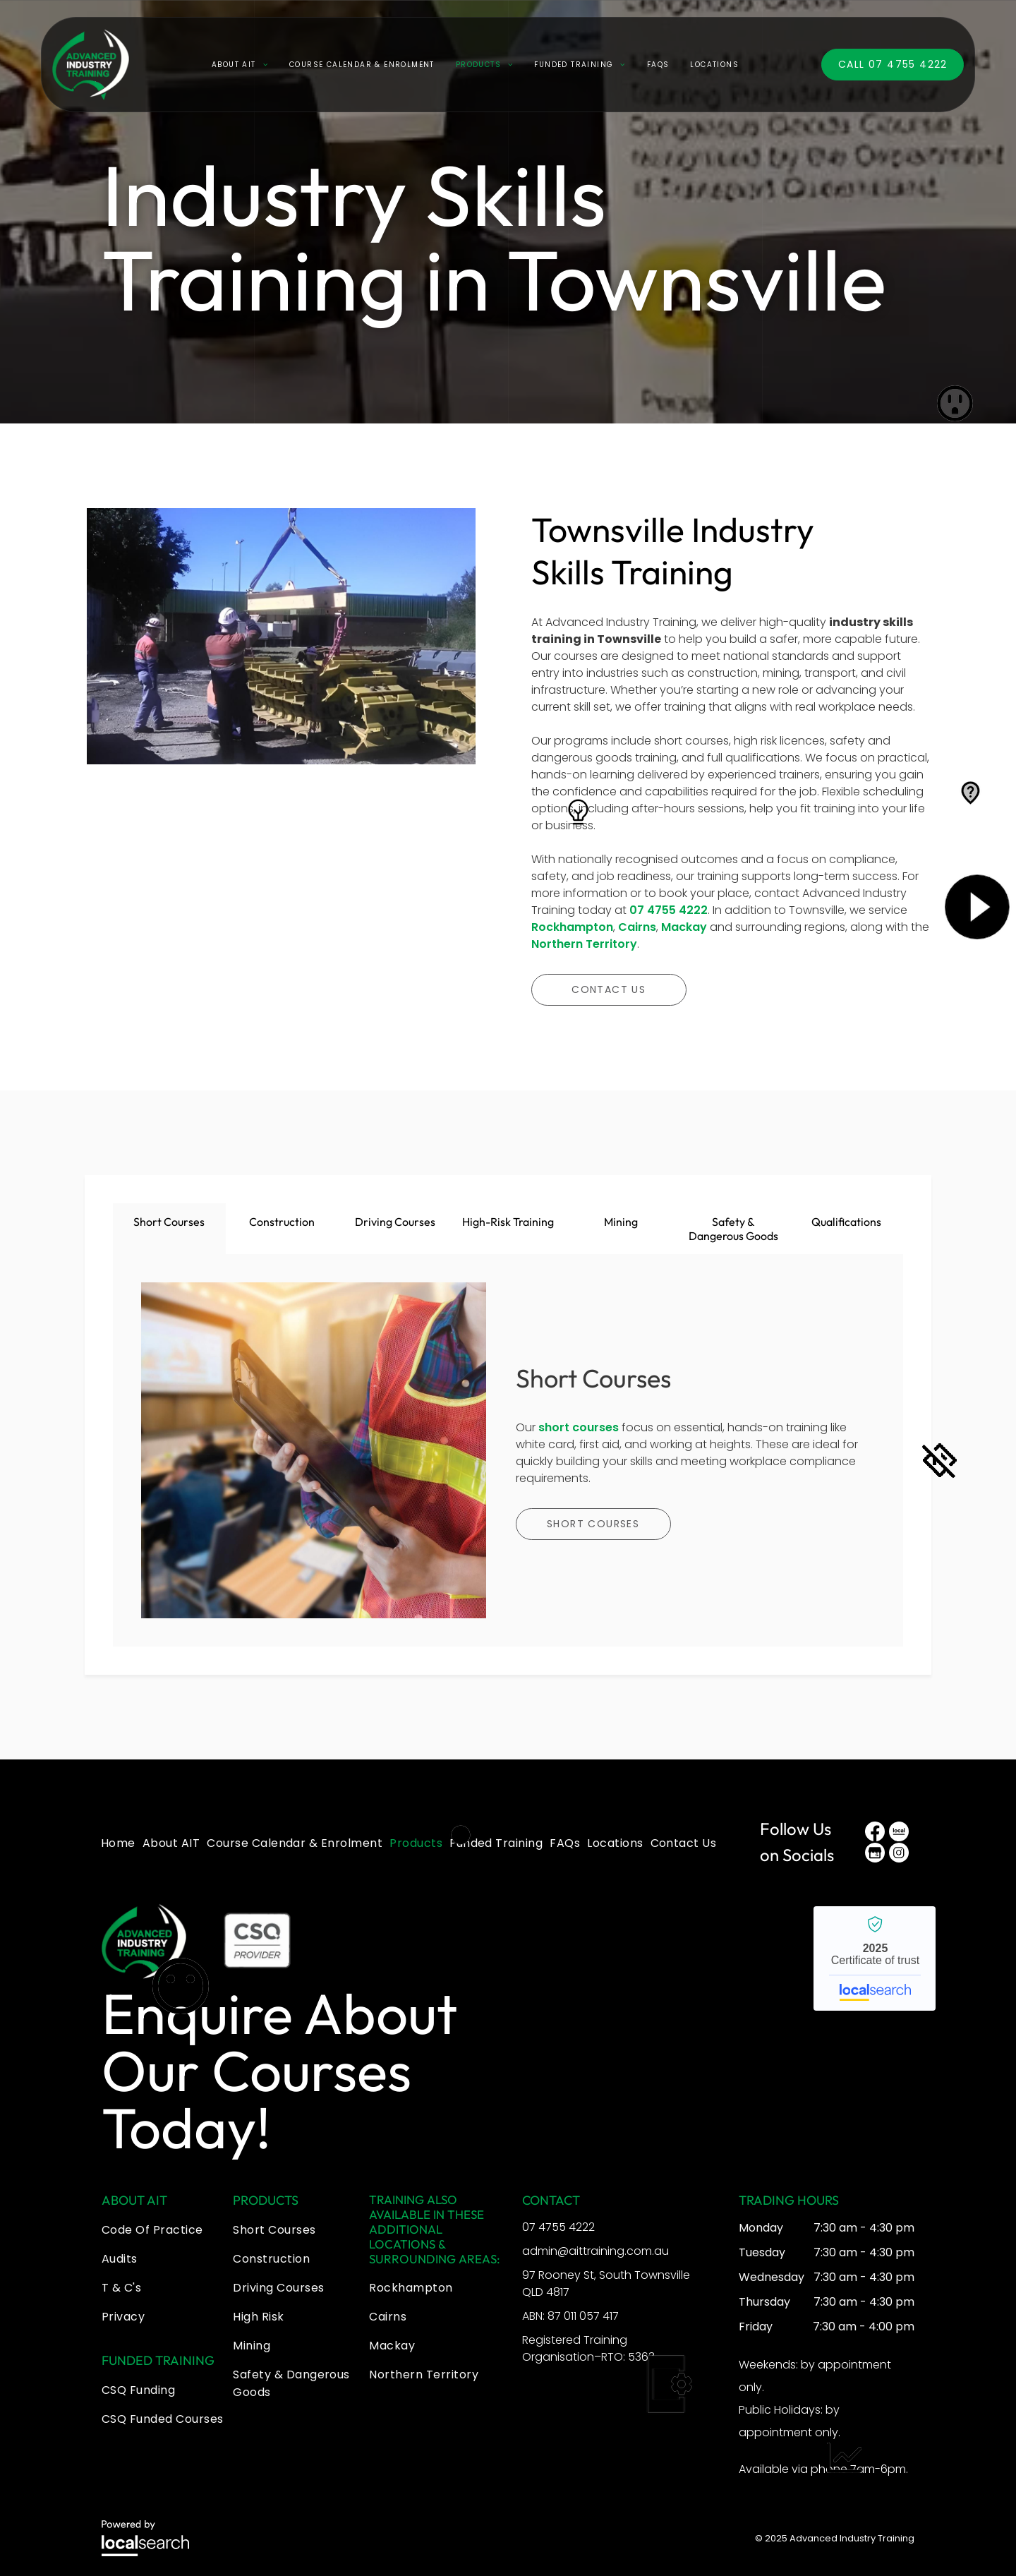 The height and width of the screenshot is (2576, 1016). I want to click on unknown or unidentified location, so click(970, 793).